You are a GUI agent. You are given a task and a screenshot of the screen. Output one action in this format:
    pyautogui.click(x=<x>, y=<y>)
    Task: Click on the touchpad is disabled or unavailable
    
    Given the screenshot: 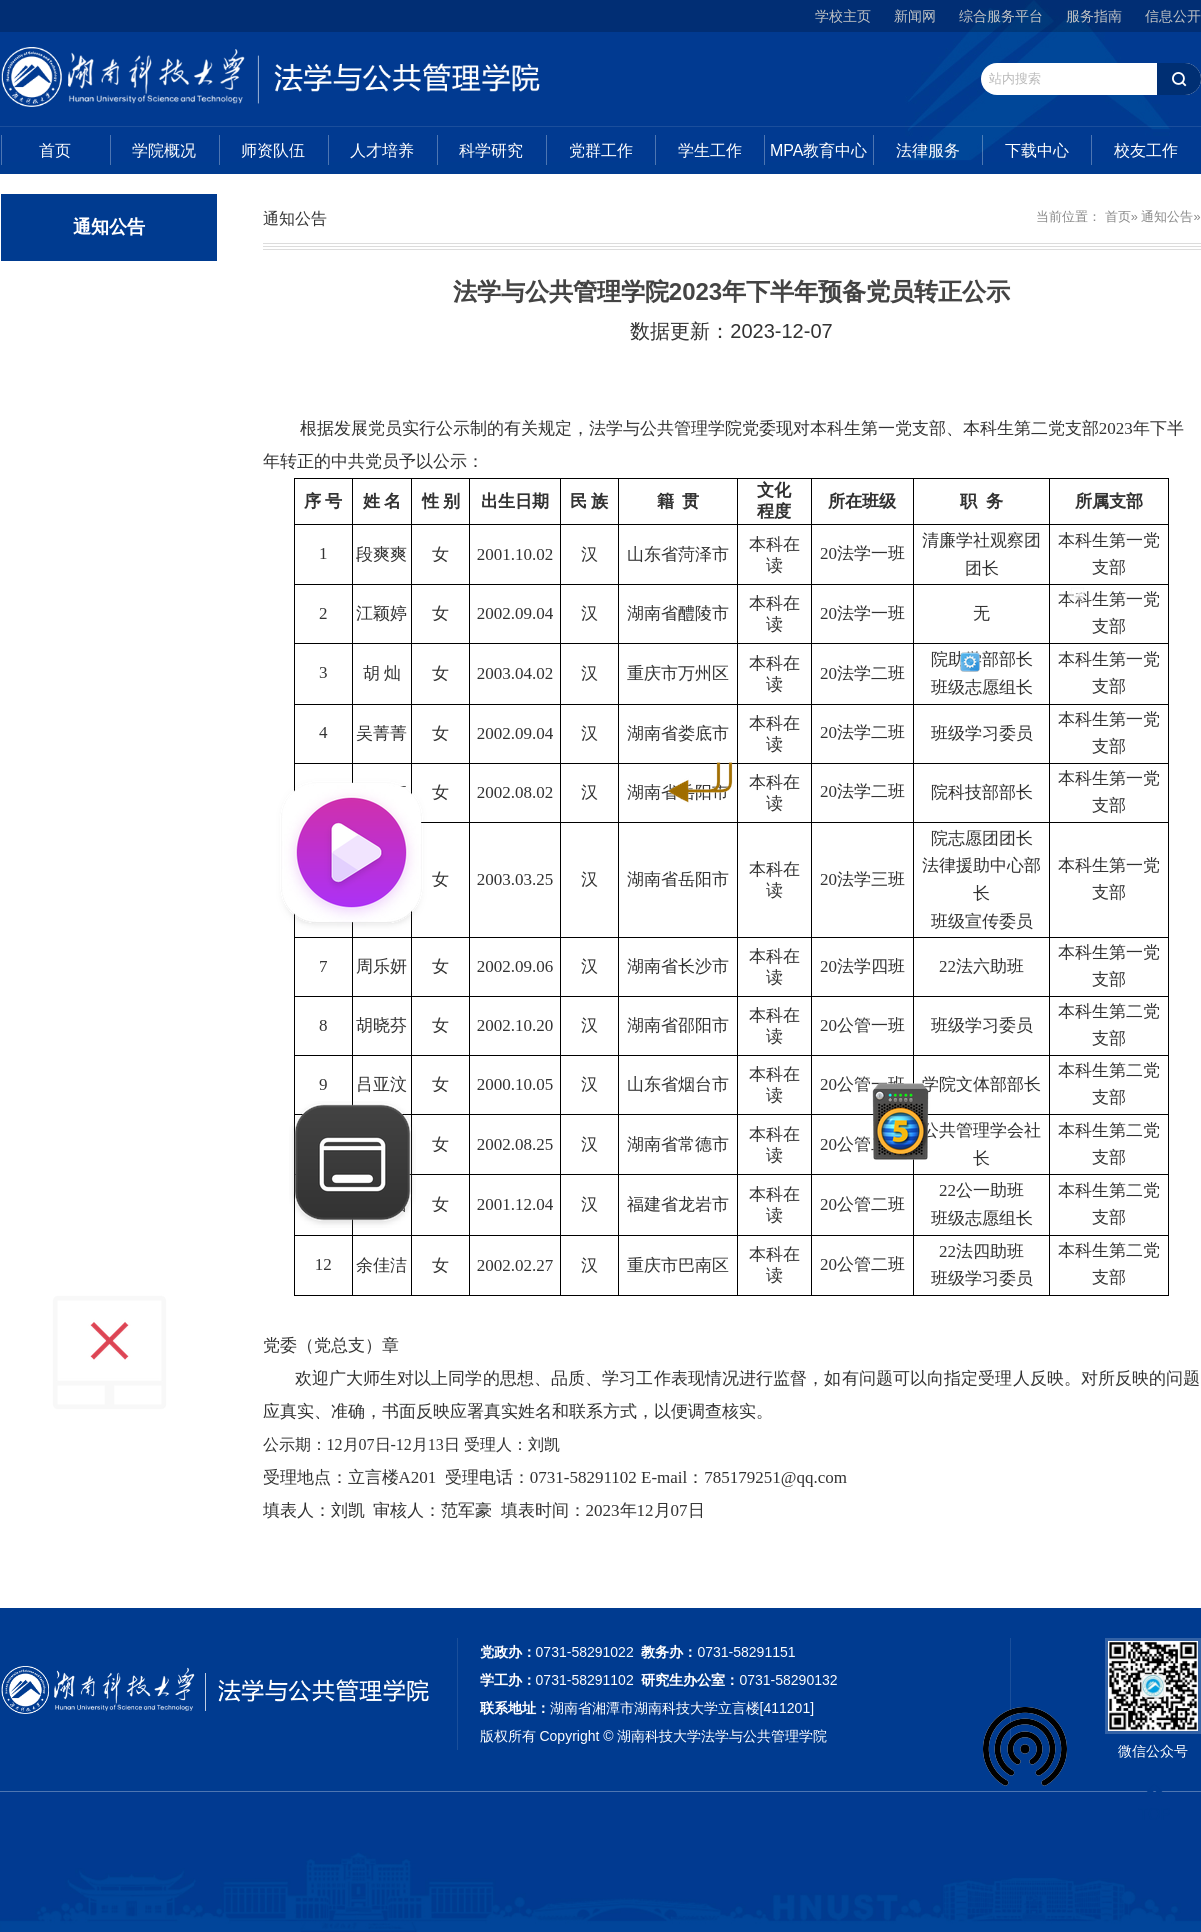 What is the action you would take?
    pyautogui.click(x=109, y=1352)
    